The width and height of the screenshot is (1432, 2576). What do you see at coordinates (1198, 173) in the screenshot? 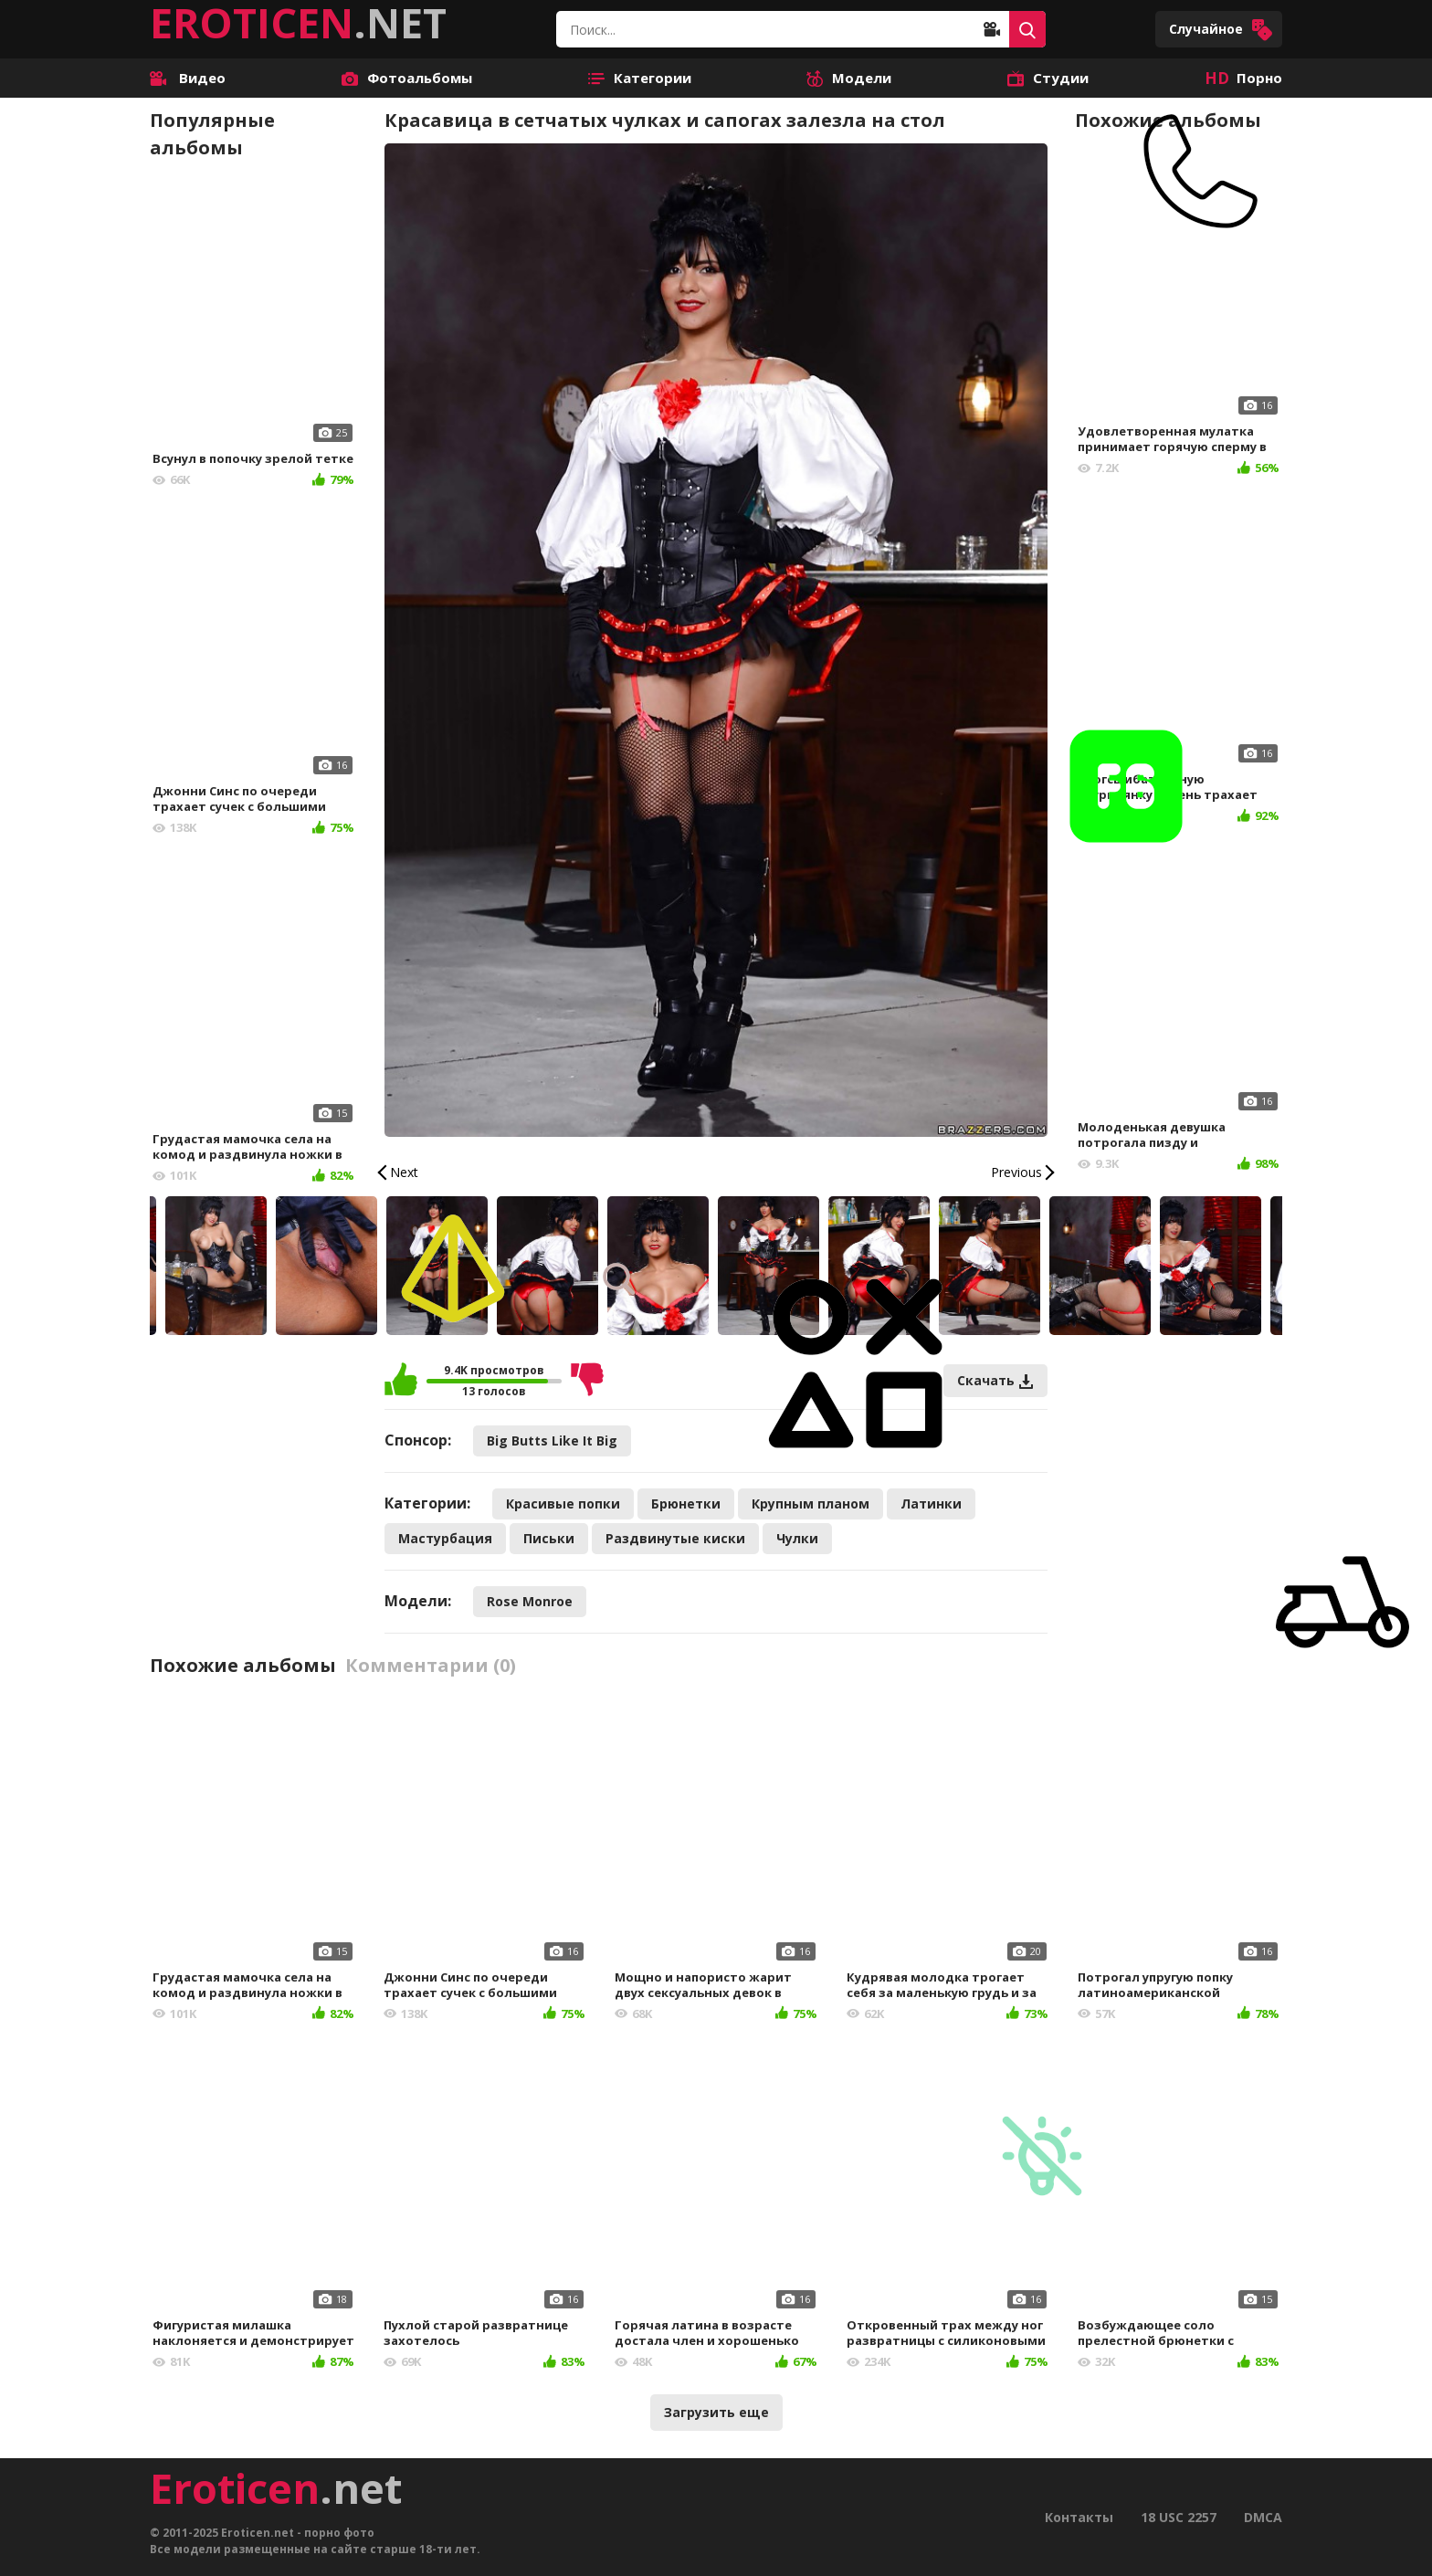
I see `make a phone call` at bounding box center [1198, 173].